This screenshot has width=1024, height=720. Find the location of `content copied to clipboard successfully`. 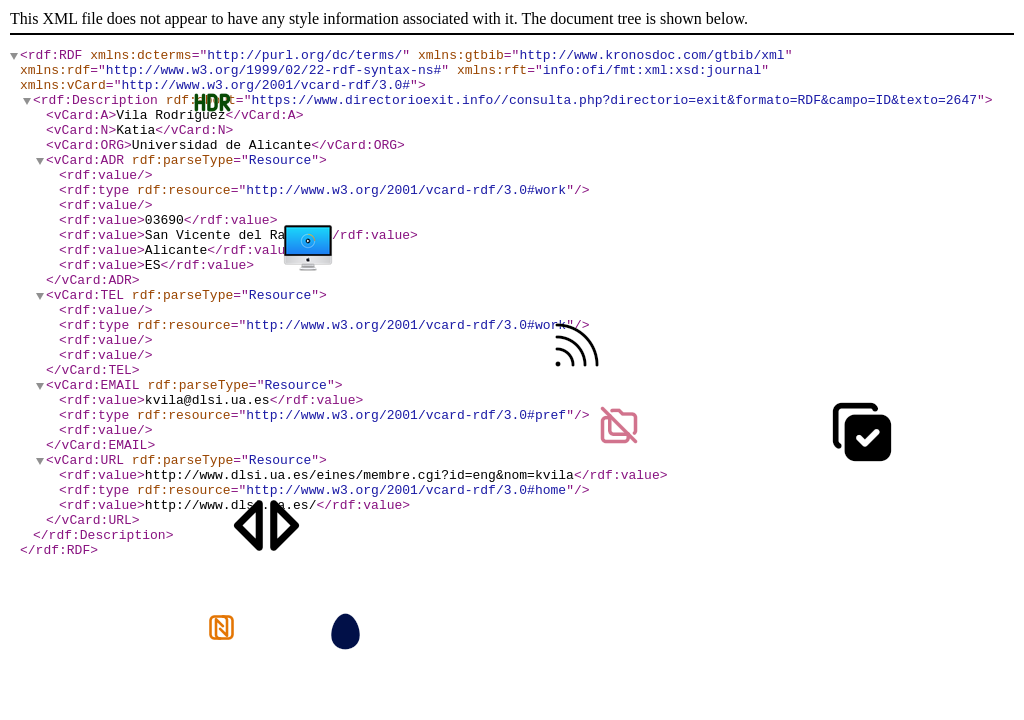

content copied to clipboard successfully is located at coordinates (862, 432).